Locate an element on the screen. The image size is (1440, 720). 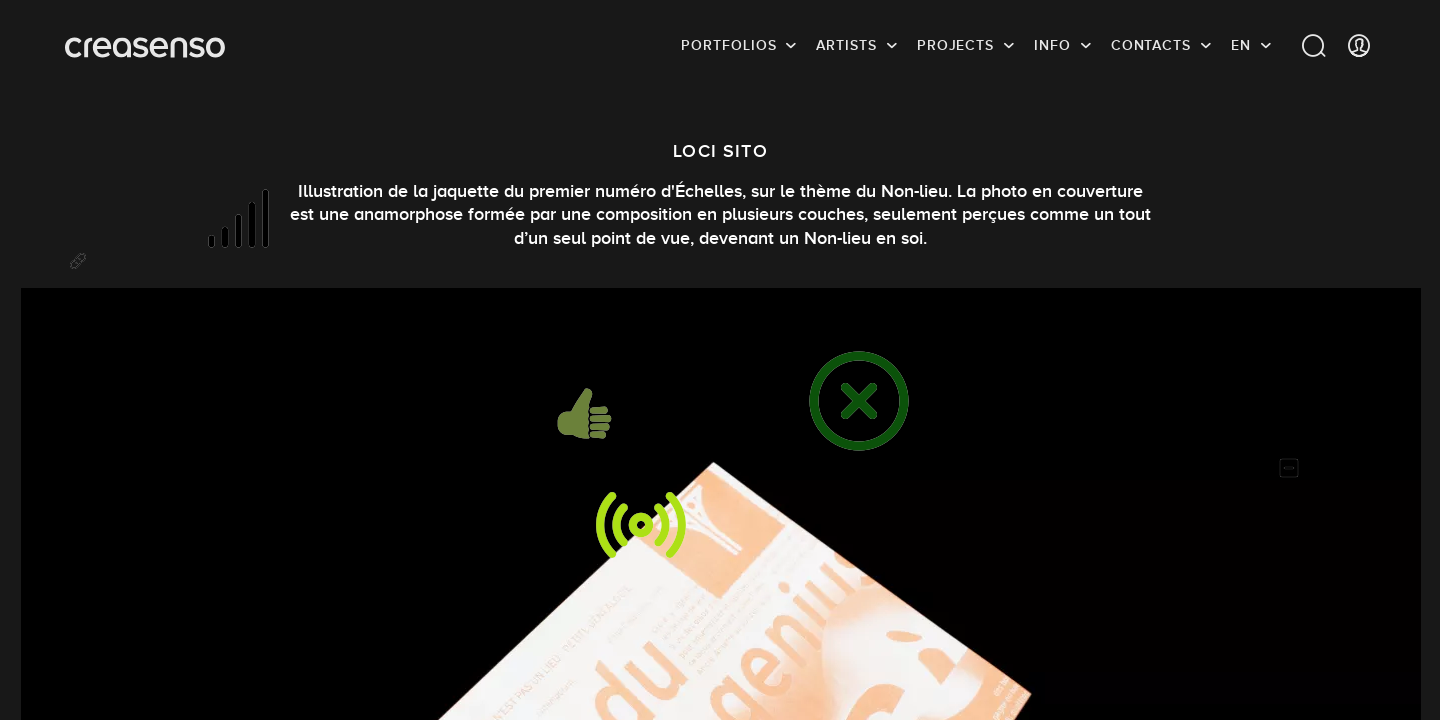
indicates partial selection in a multi-select list is located at coordinates (1289, 468).